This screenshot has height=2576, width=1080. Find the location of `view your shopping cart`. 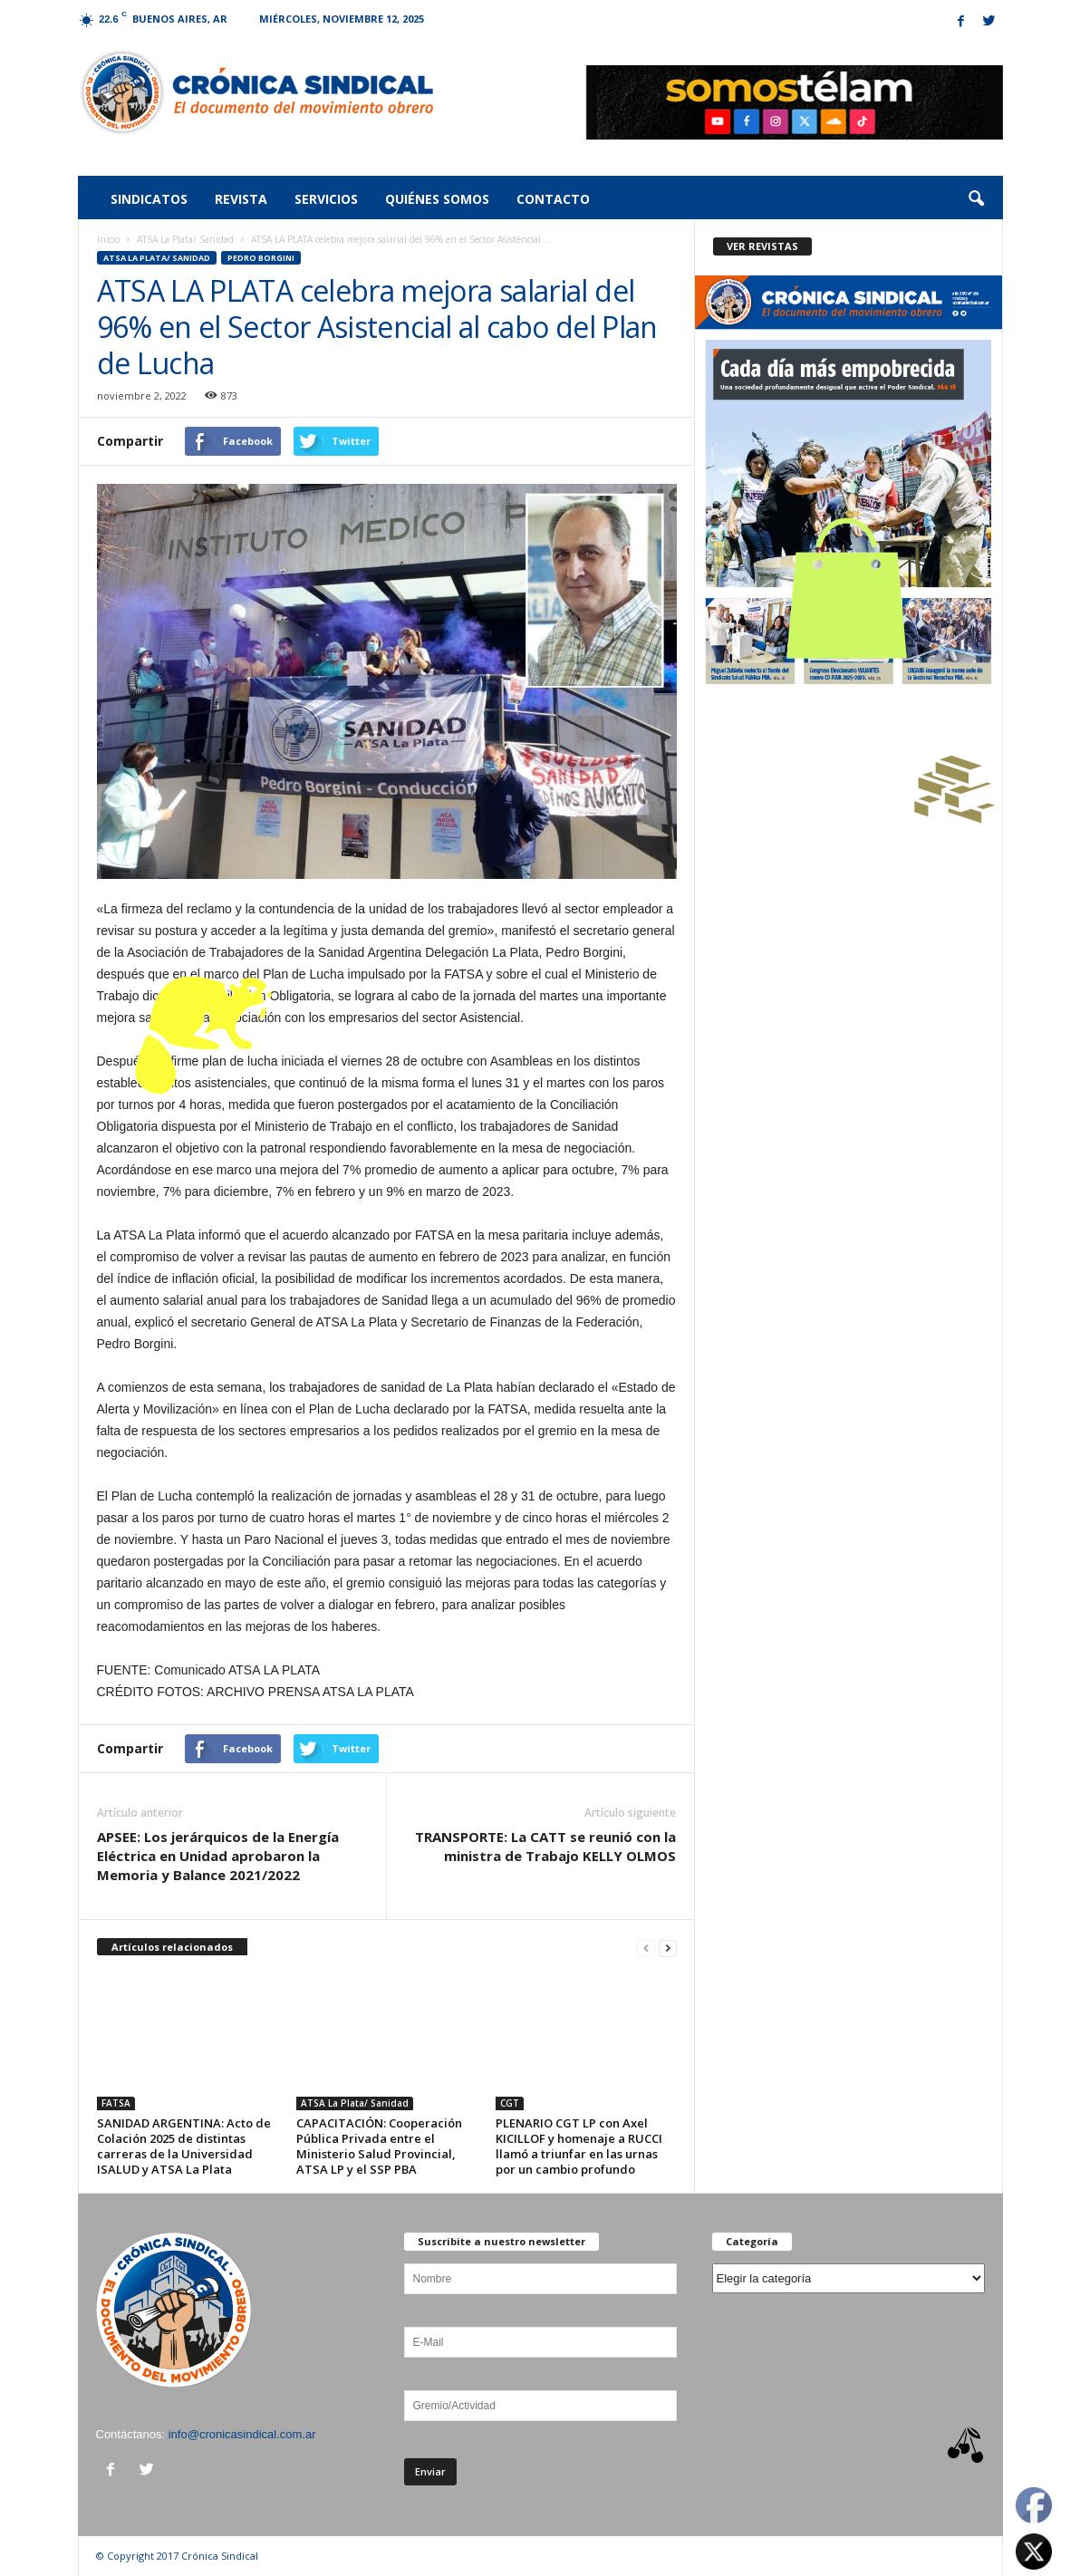

view your shopping cart is located at coordinates (846, 588).